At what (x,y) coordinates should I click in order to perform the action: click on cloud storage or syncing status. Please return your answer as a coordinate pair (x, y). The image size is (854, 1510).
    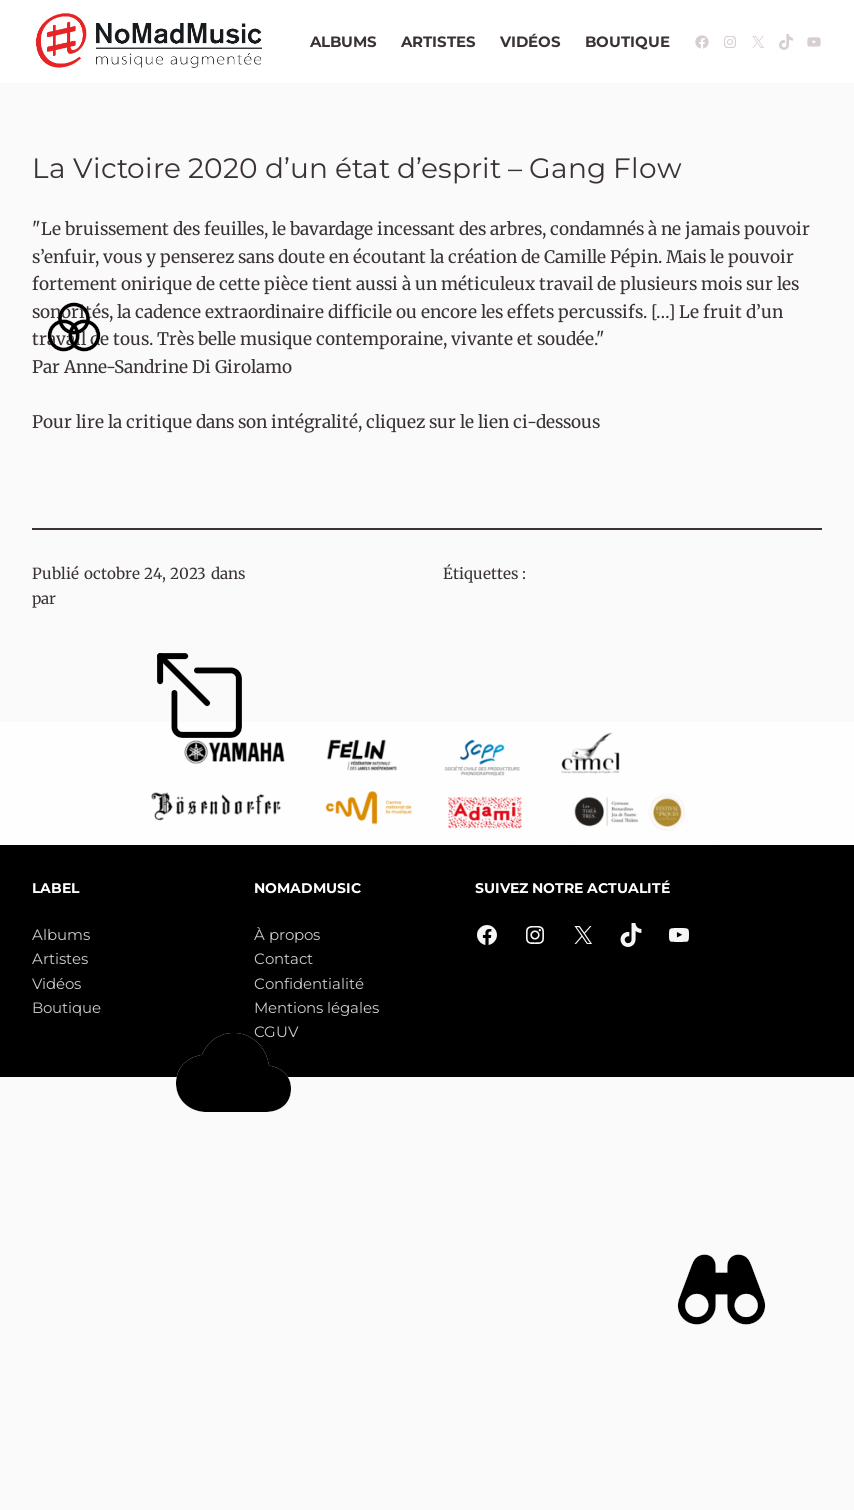
    Looking at the image, I should click on (233, 1072).